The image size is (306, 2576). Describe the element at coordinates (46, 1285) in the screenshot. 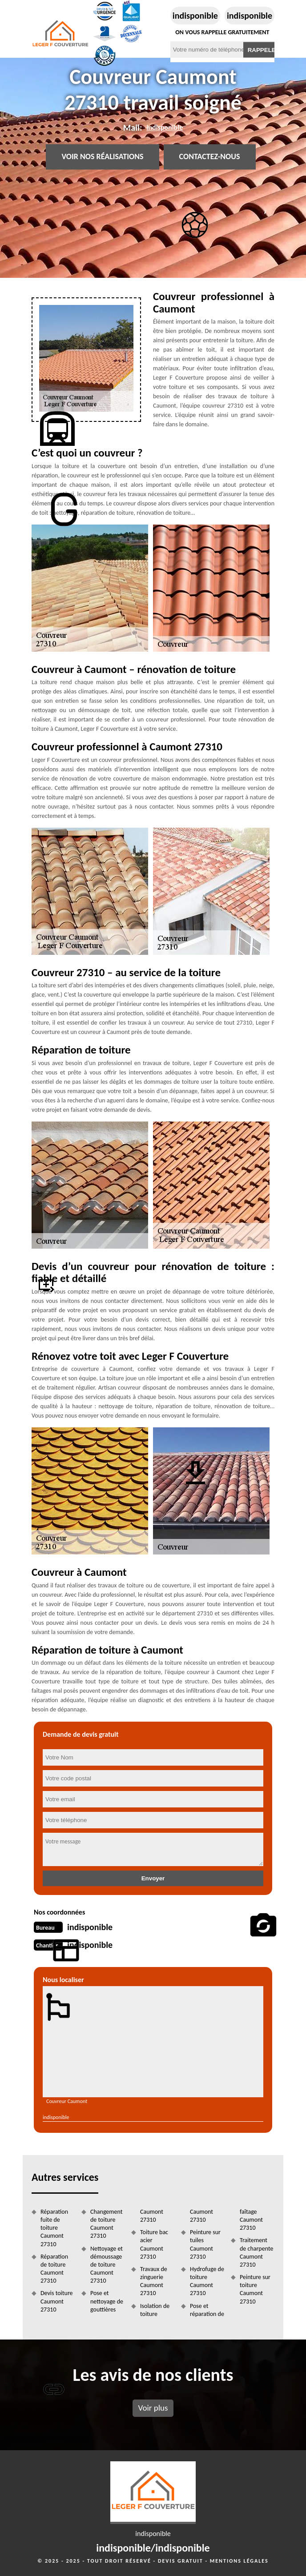

I see `add current media to play next in queue` at that location.